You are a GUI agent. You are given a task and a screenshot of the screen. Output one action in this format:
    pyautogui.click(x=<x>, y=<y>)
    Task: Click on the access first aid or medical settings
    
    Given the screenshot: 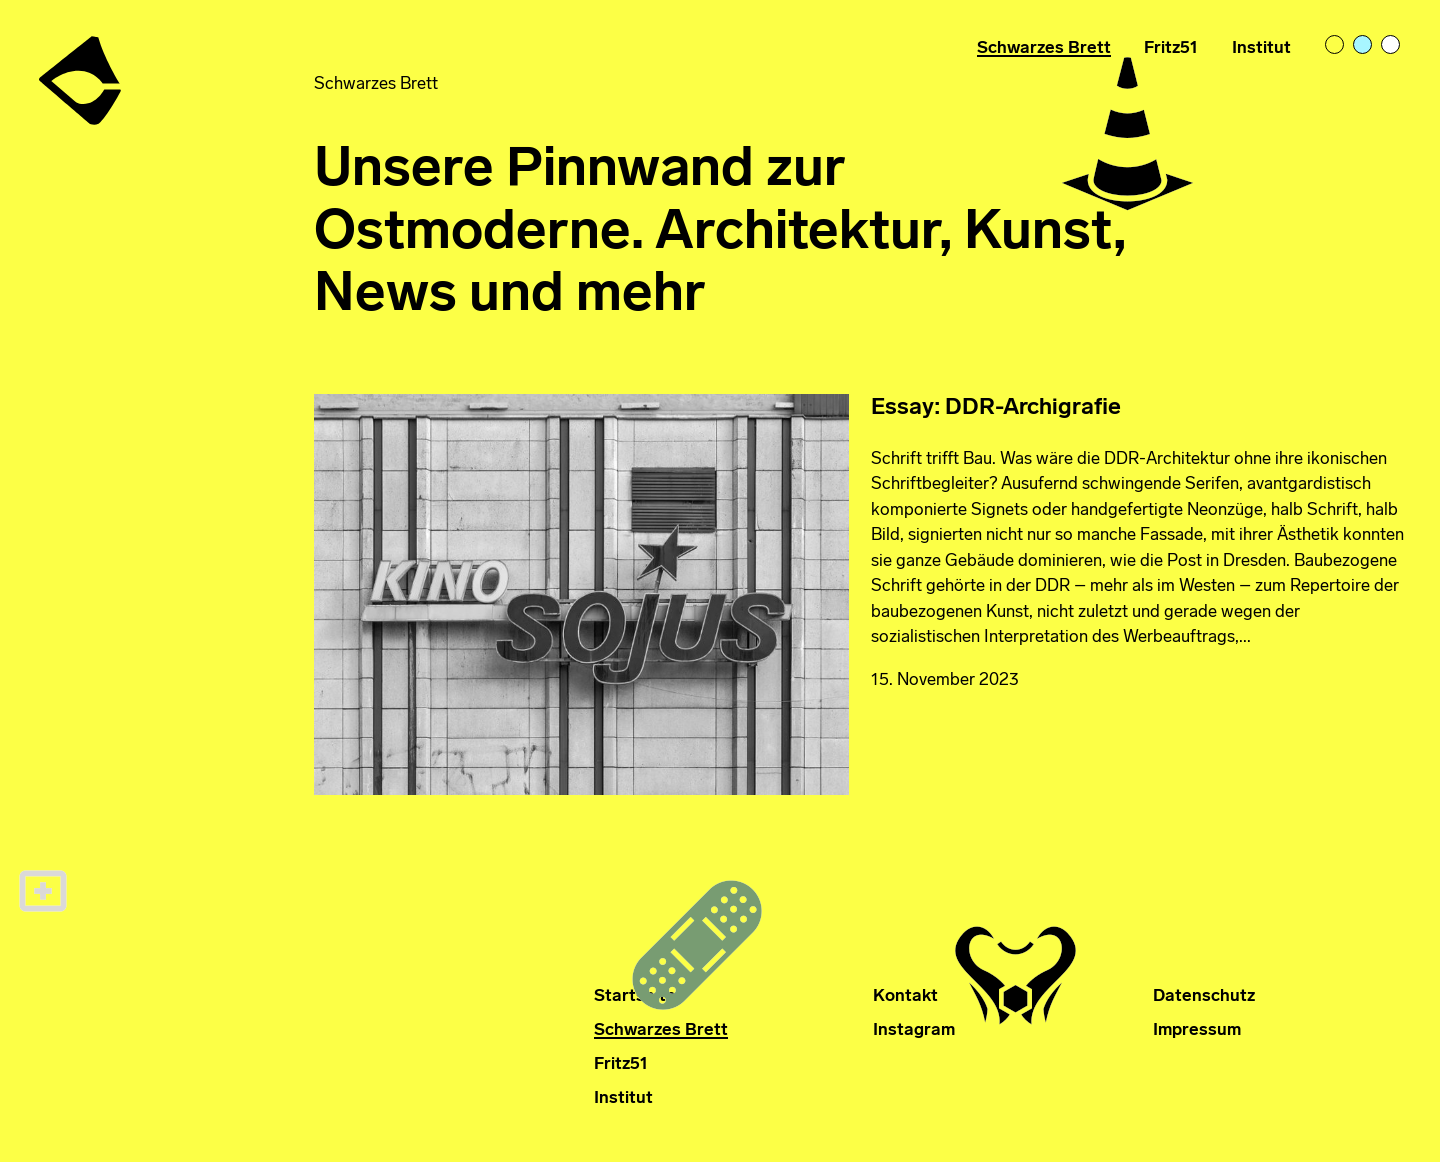 What is the action you would take?
    pyautogui.click(x=696, y=944)
    